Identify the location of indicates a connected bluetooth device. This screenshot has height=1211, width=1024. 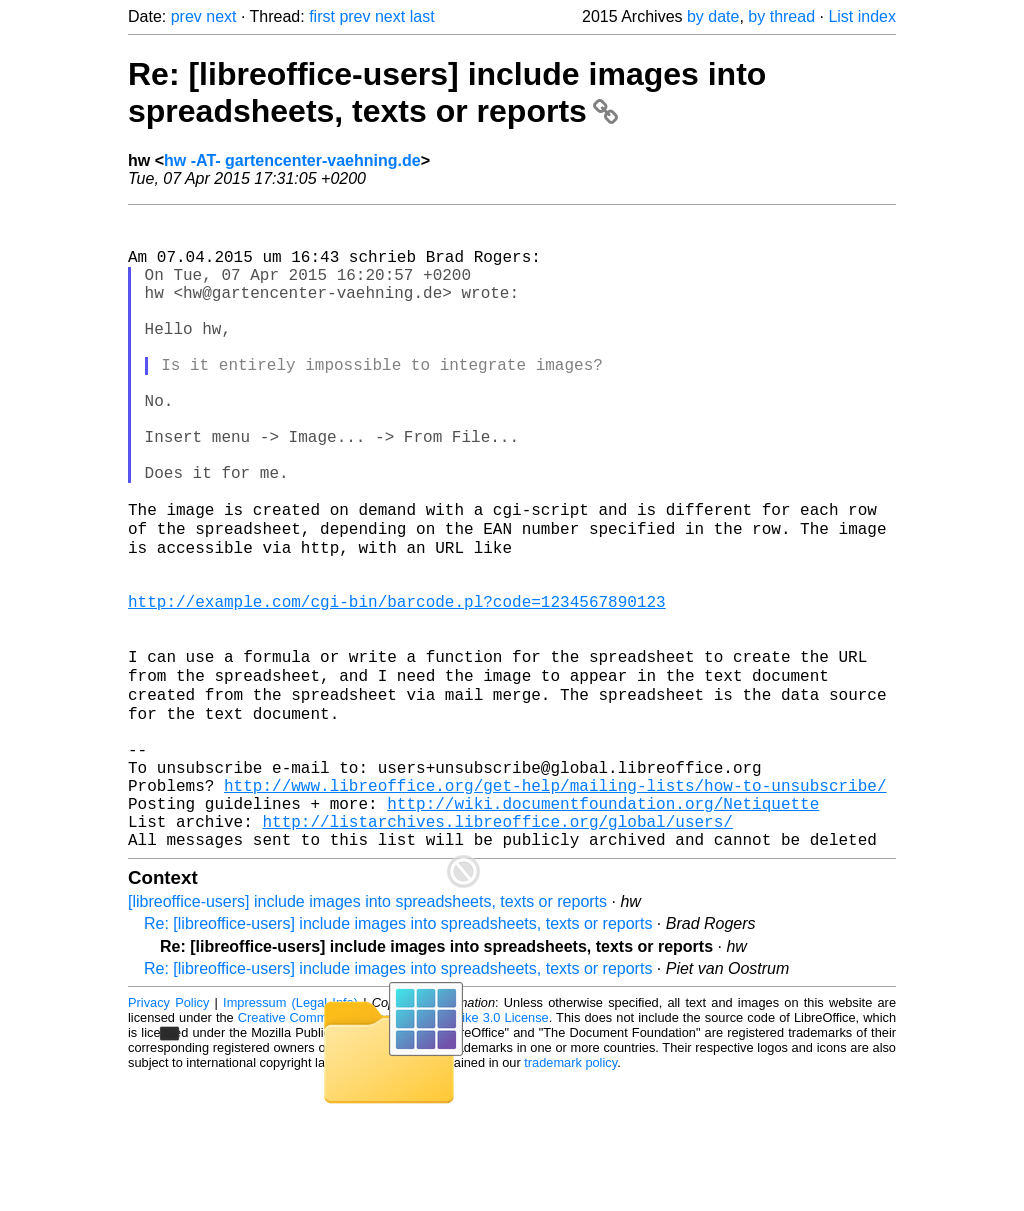
(169, 1033).